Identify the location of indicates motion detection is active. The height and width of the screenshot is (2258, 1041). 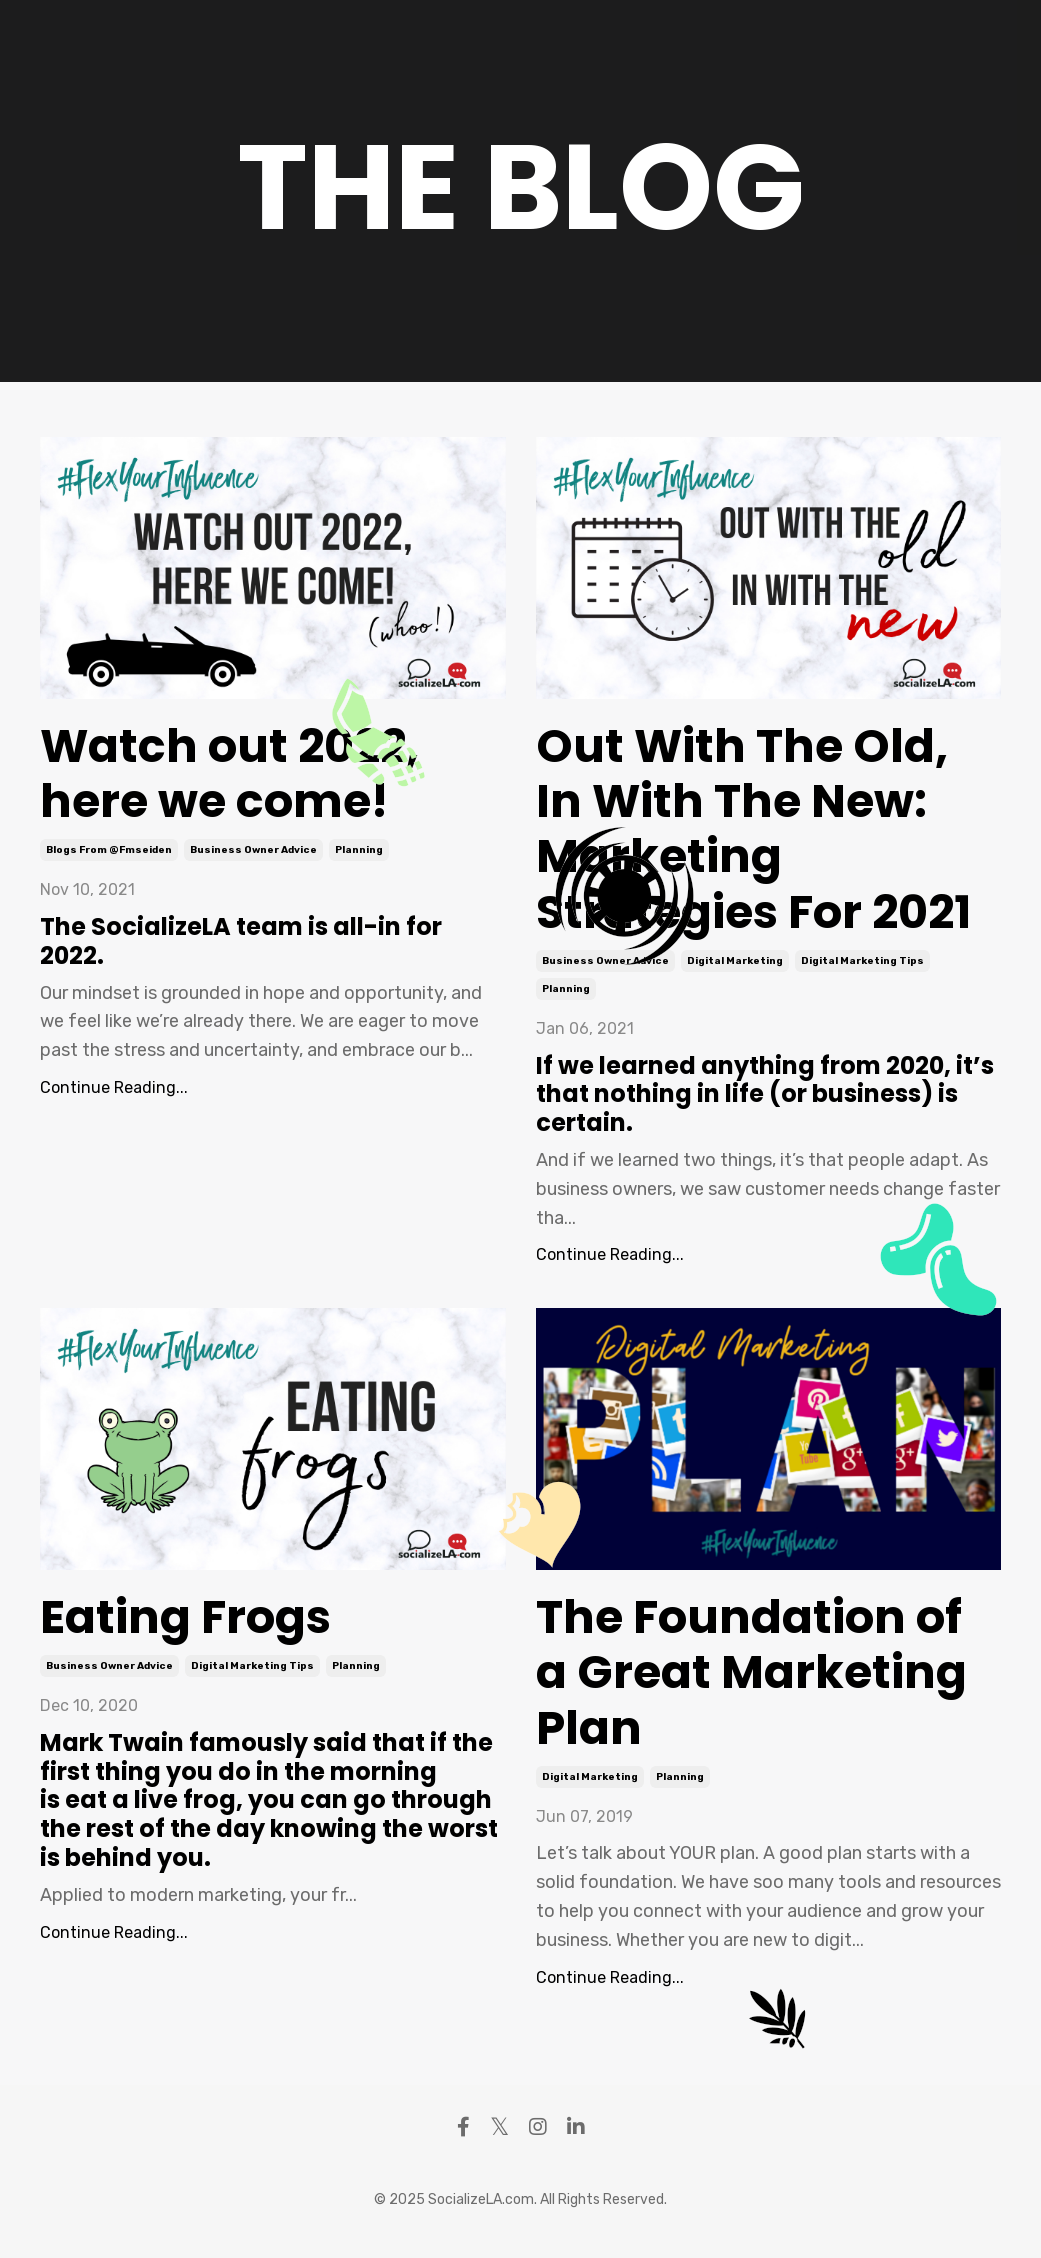
(624, 896).